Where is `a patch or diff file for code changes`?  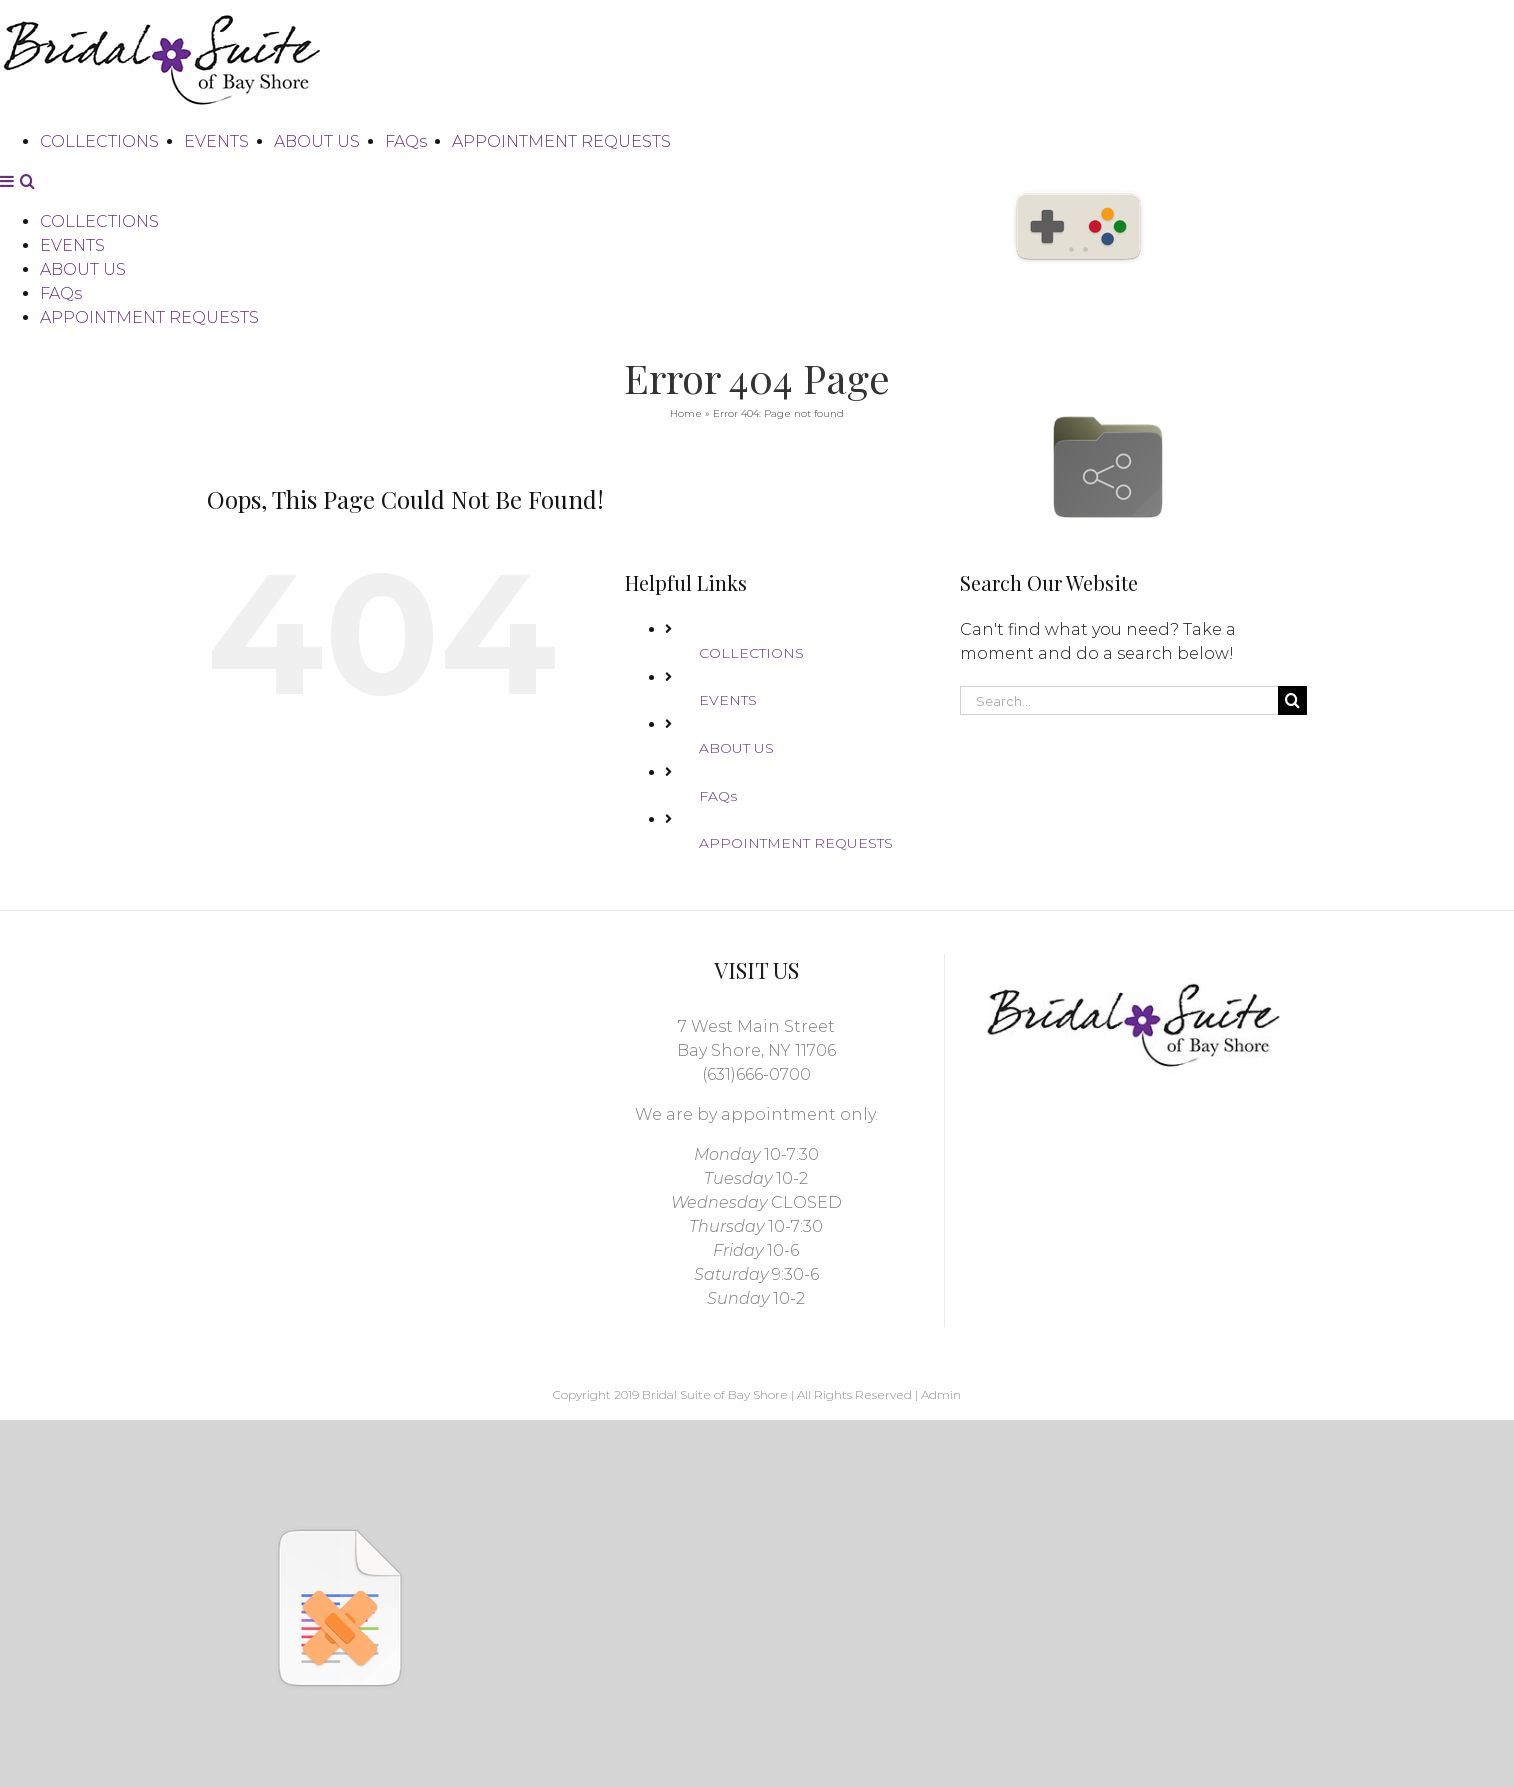 a patch or diff file for code changes is located at coordinates (340, 1608).